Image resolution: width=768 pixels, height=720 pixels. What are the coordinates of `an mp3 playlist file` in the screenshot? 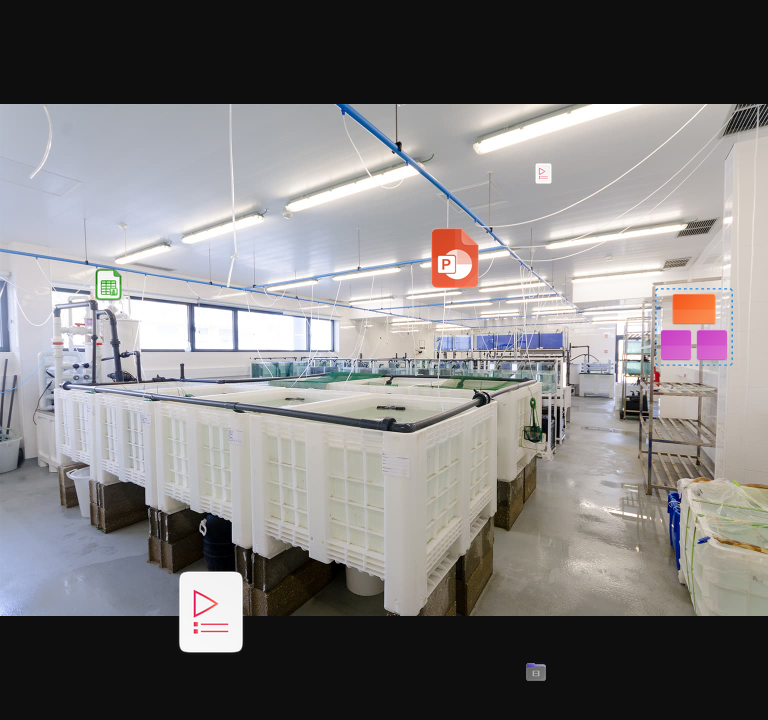 It's located at (211, 612).